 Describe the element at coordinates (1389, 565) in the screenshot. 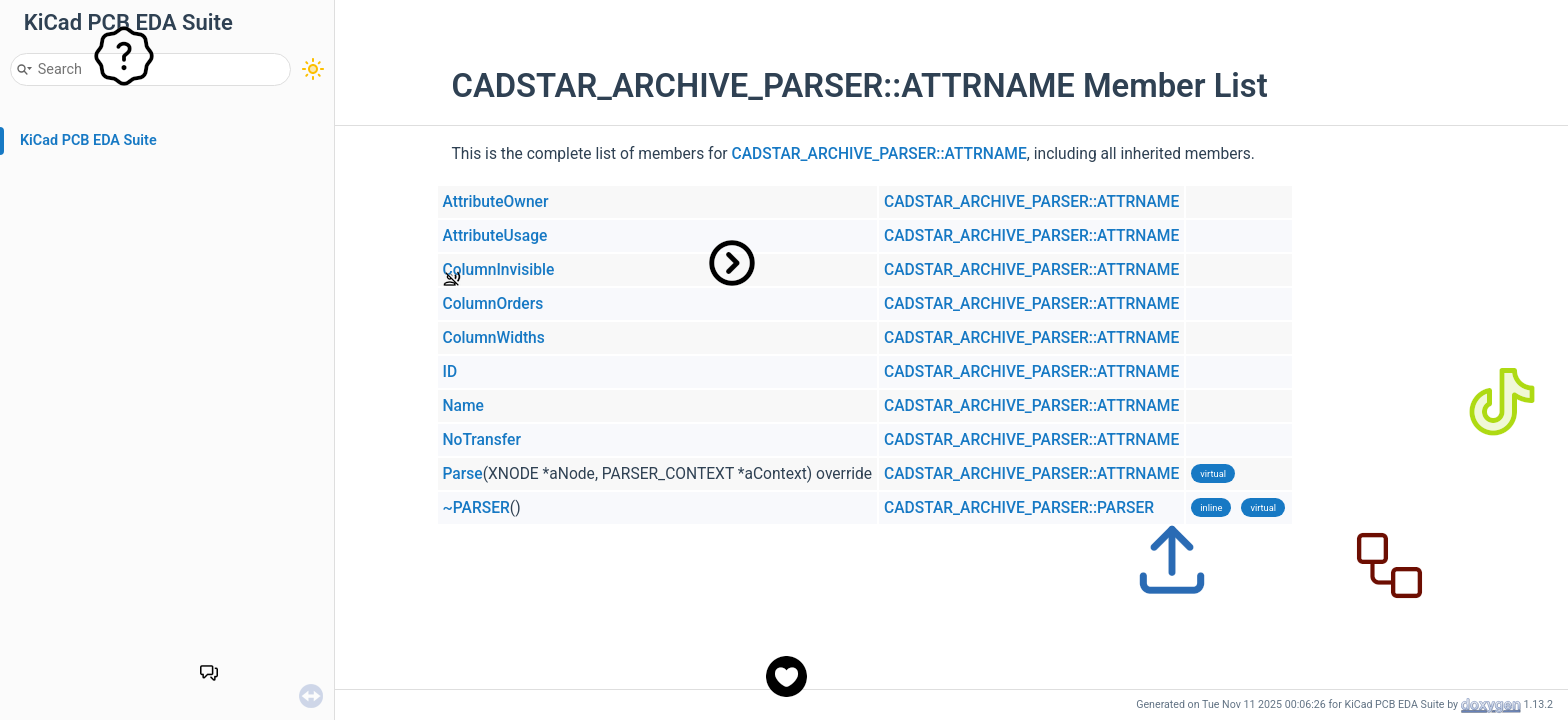

I see `view or manage automated workflows` at that location.